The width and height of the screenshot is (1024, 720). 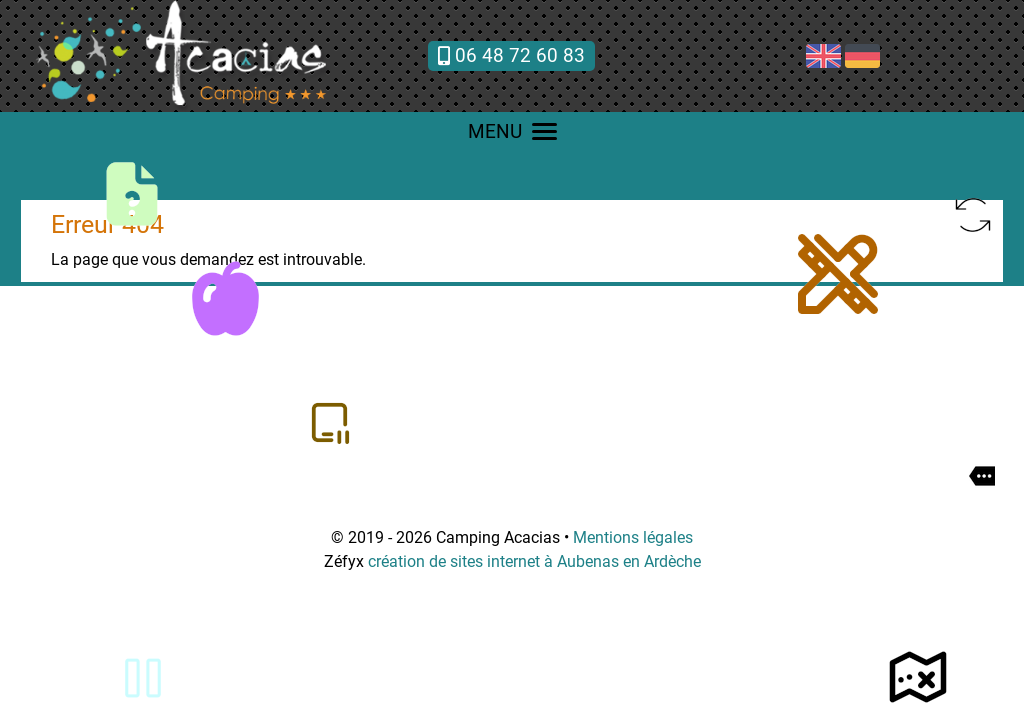 I want to click on view more options or actions, so click(x=982, y=476).